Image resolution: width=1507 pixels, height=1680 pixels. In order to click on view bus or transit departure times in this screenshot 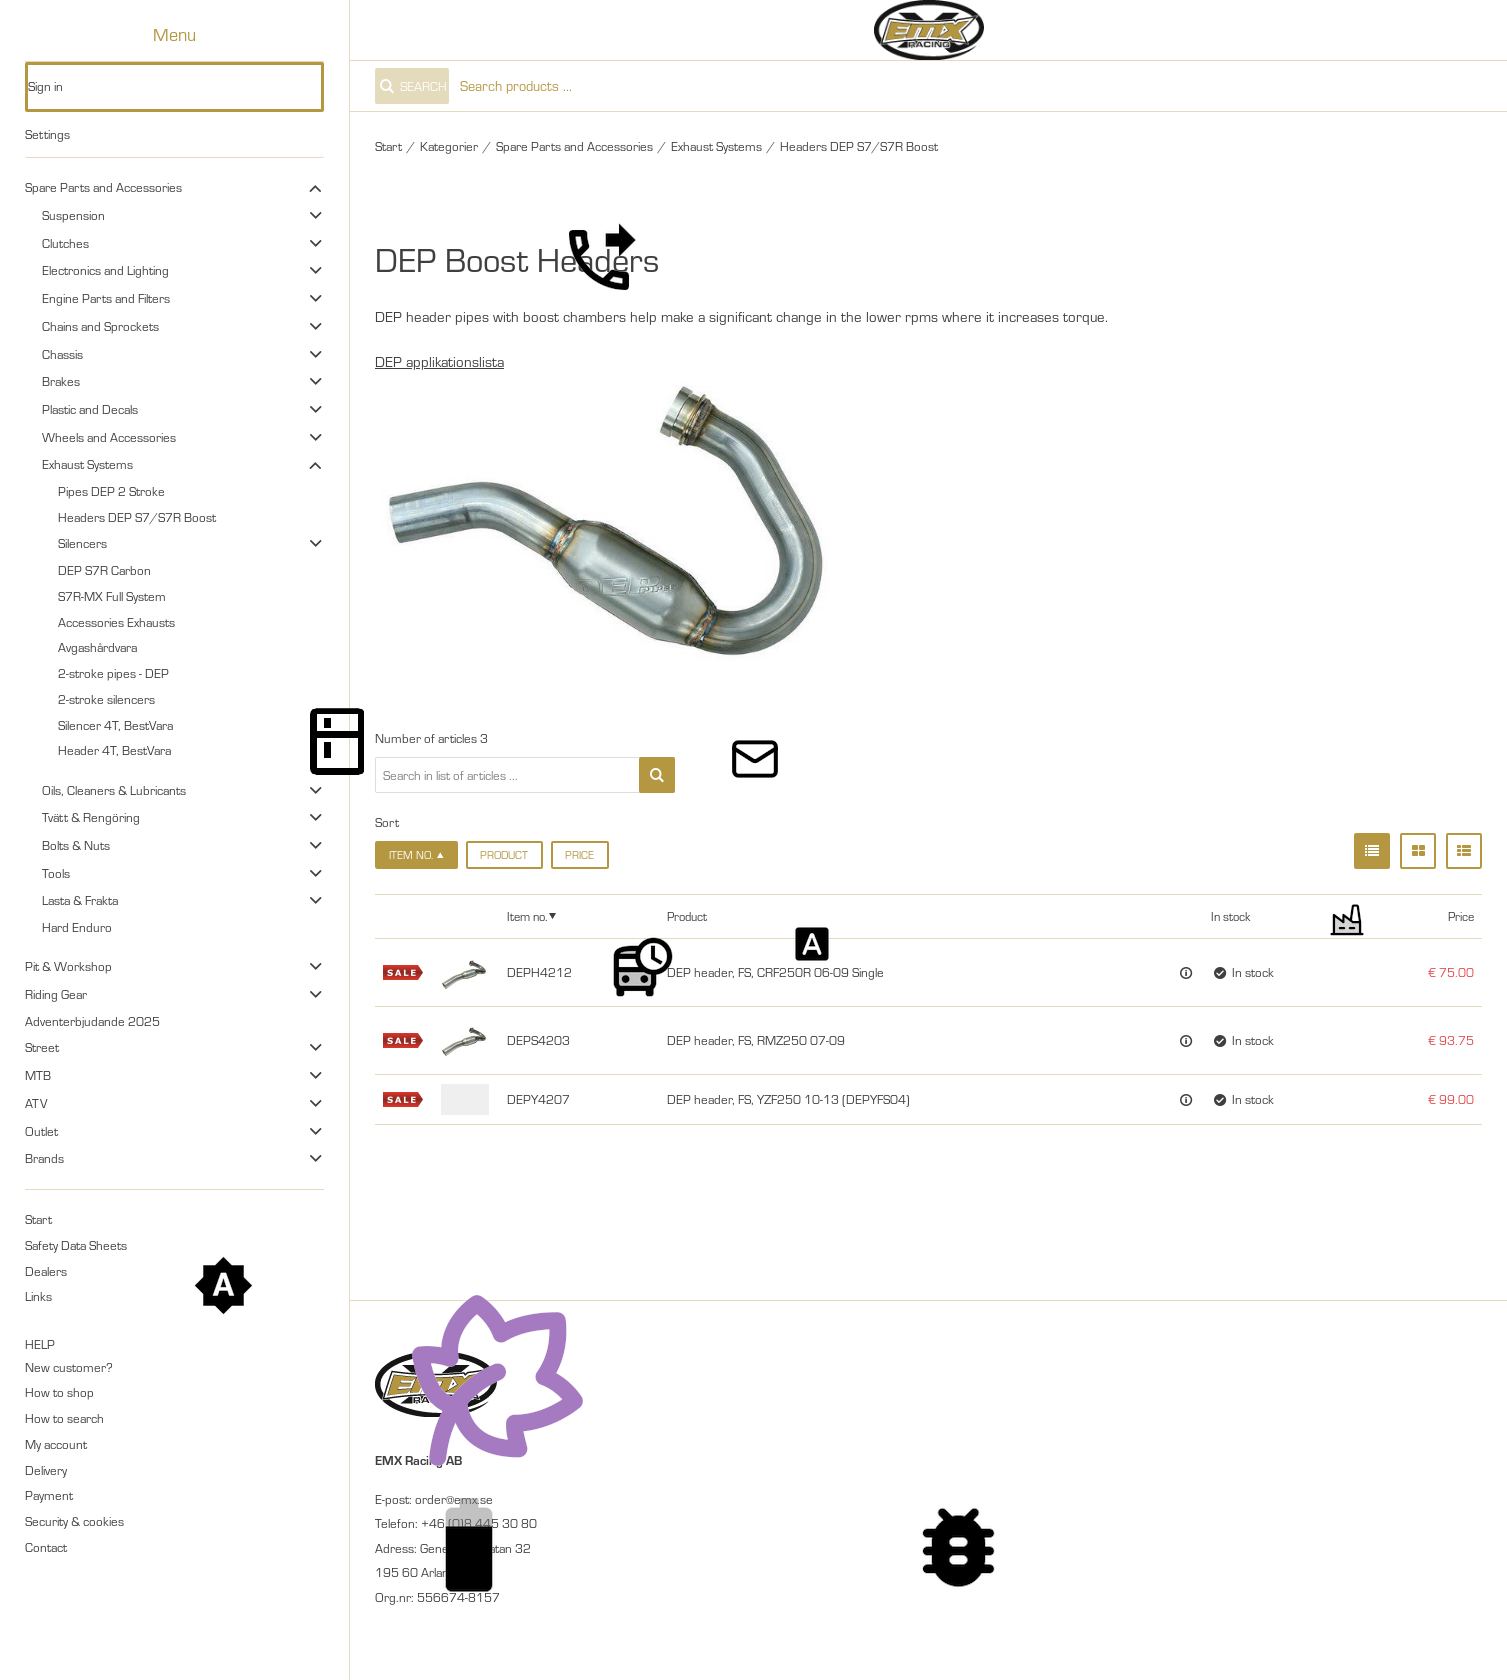, I will do `click(643, 967)`.